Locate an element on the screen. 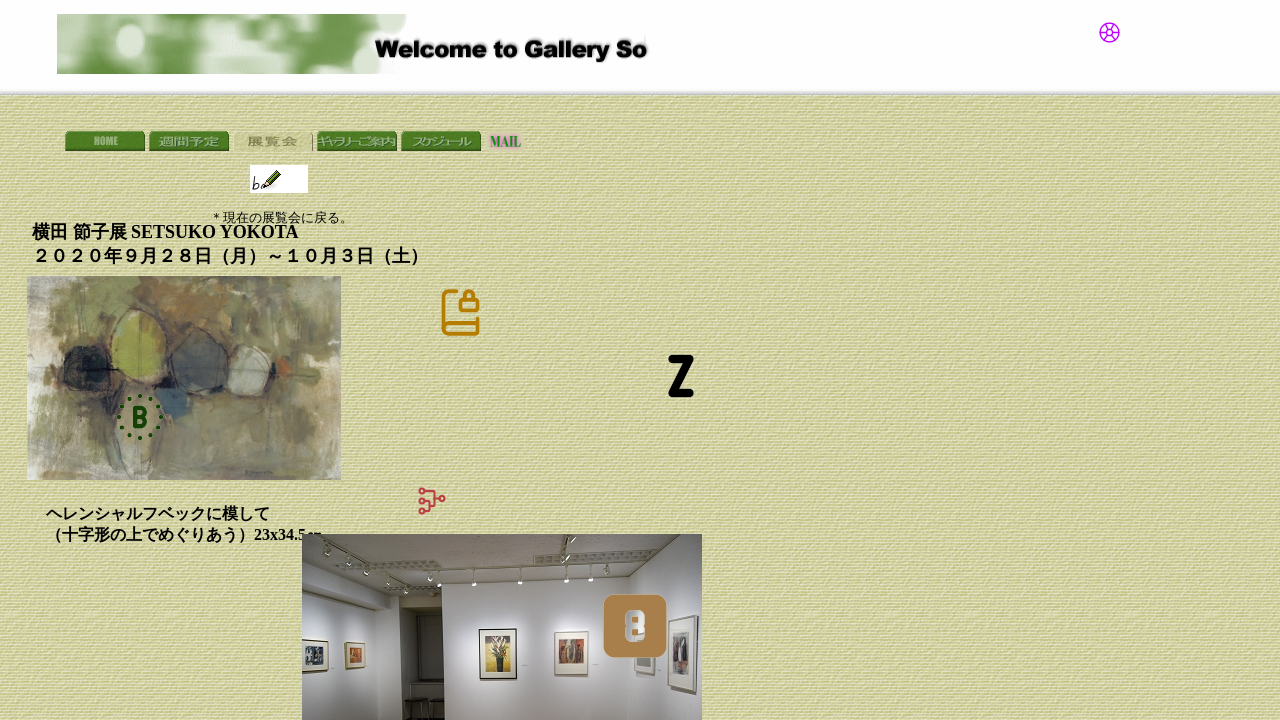  indicates z-index or layer ordering option is located at coordinates (681, 376).